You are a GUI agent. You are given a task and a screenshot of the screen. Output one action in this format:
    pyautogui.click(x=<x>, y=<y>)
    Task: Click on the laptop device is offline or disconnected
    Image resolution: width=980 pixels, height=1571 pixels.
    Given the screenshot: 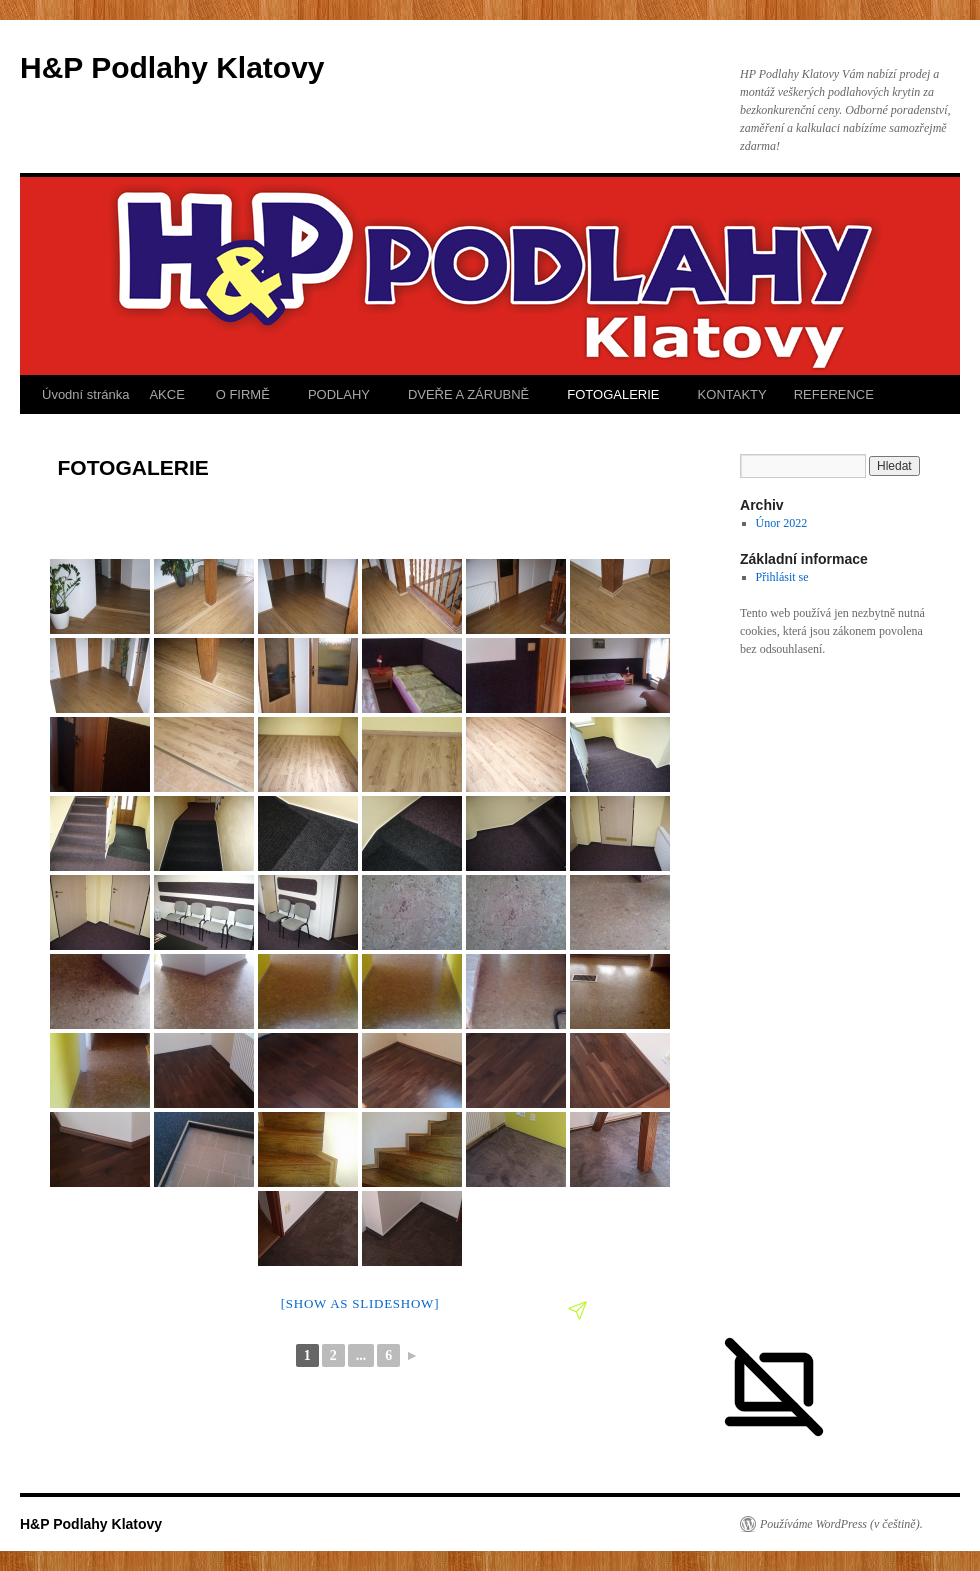 What is the action you would take?
    pyautogui.click(x=774, y=1387)
    